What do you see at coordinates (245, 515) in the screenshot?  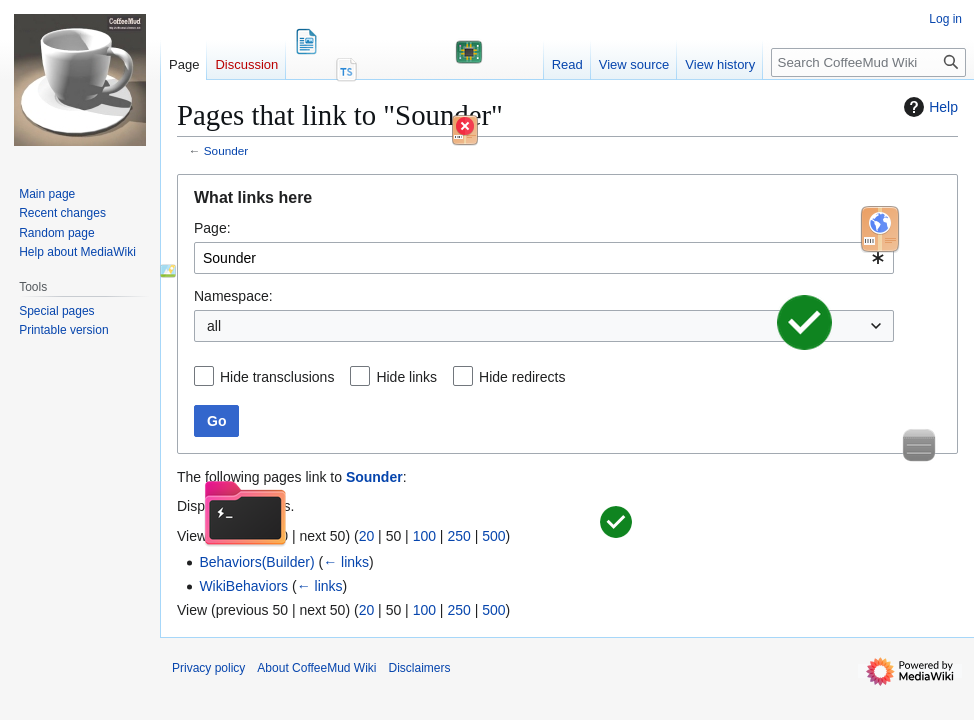 I see `open hyper terminal project folder` at bounding box center [245, 515].